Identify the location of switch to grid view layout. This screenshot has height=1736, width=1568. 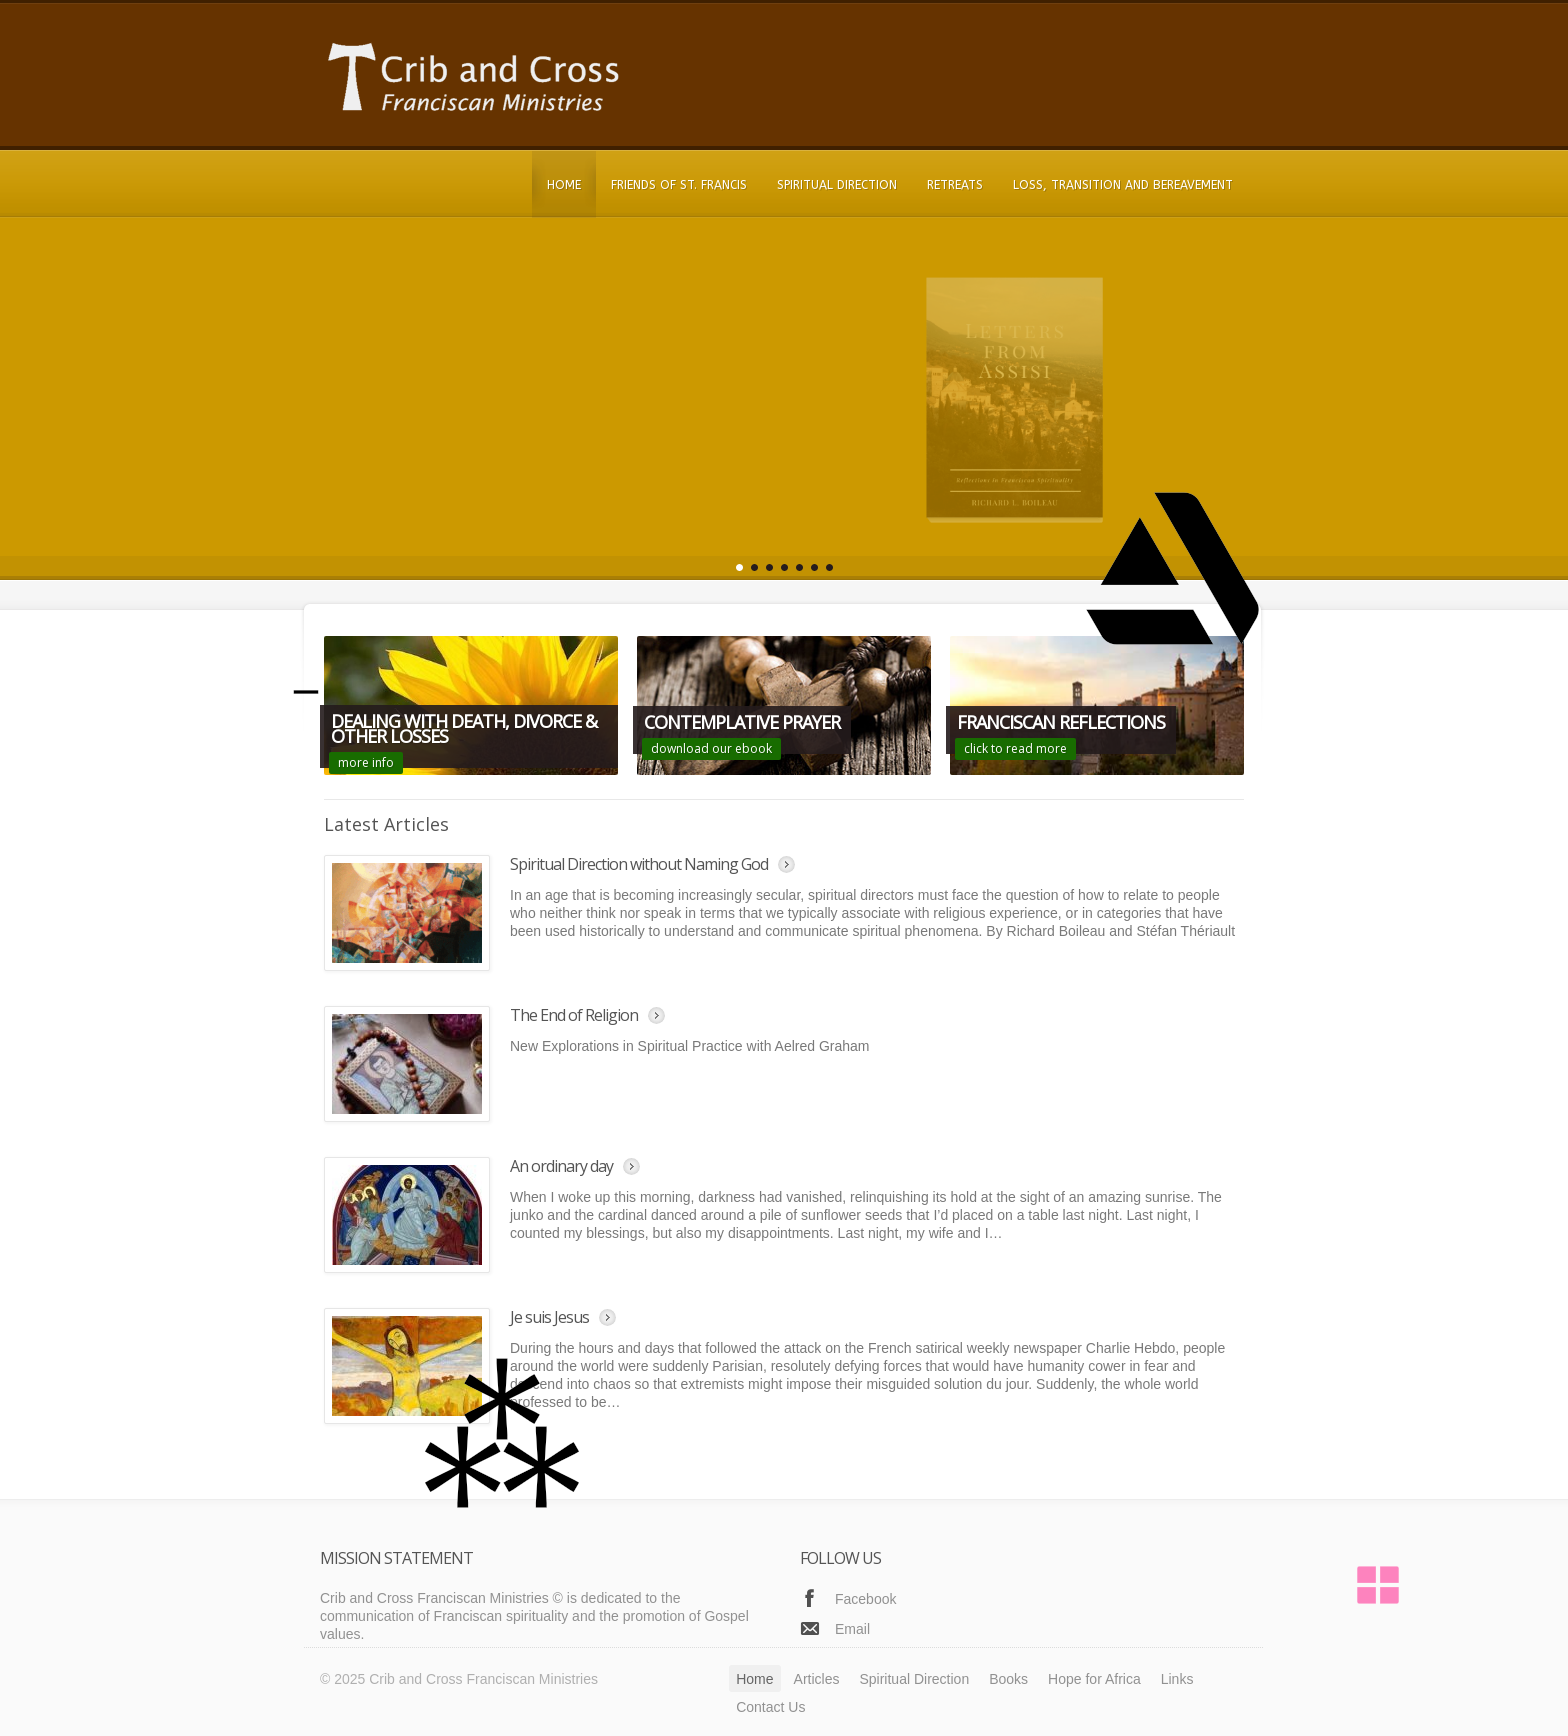
(1378, 1585).